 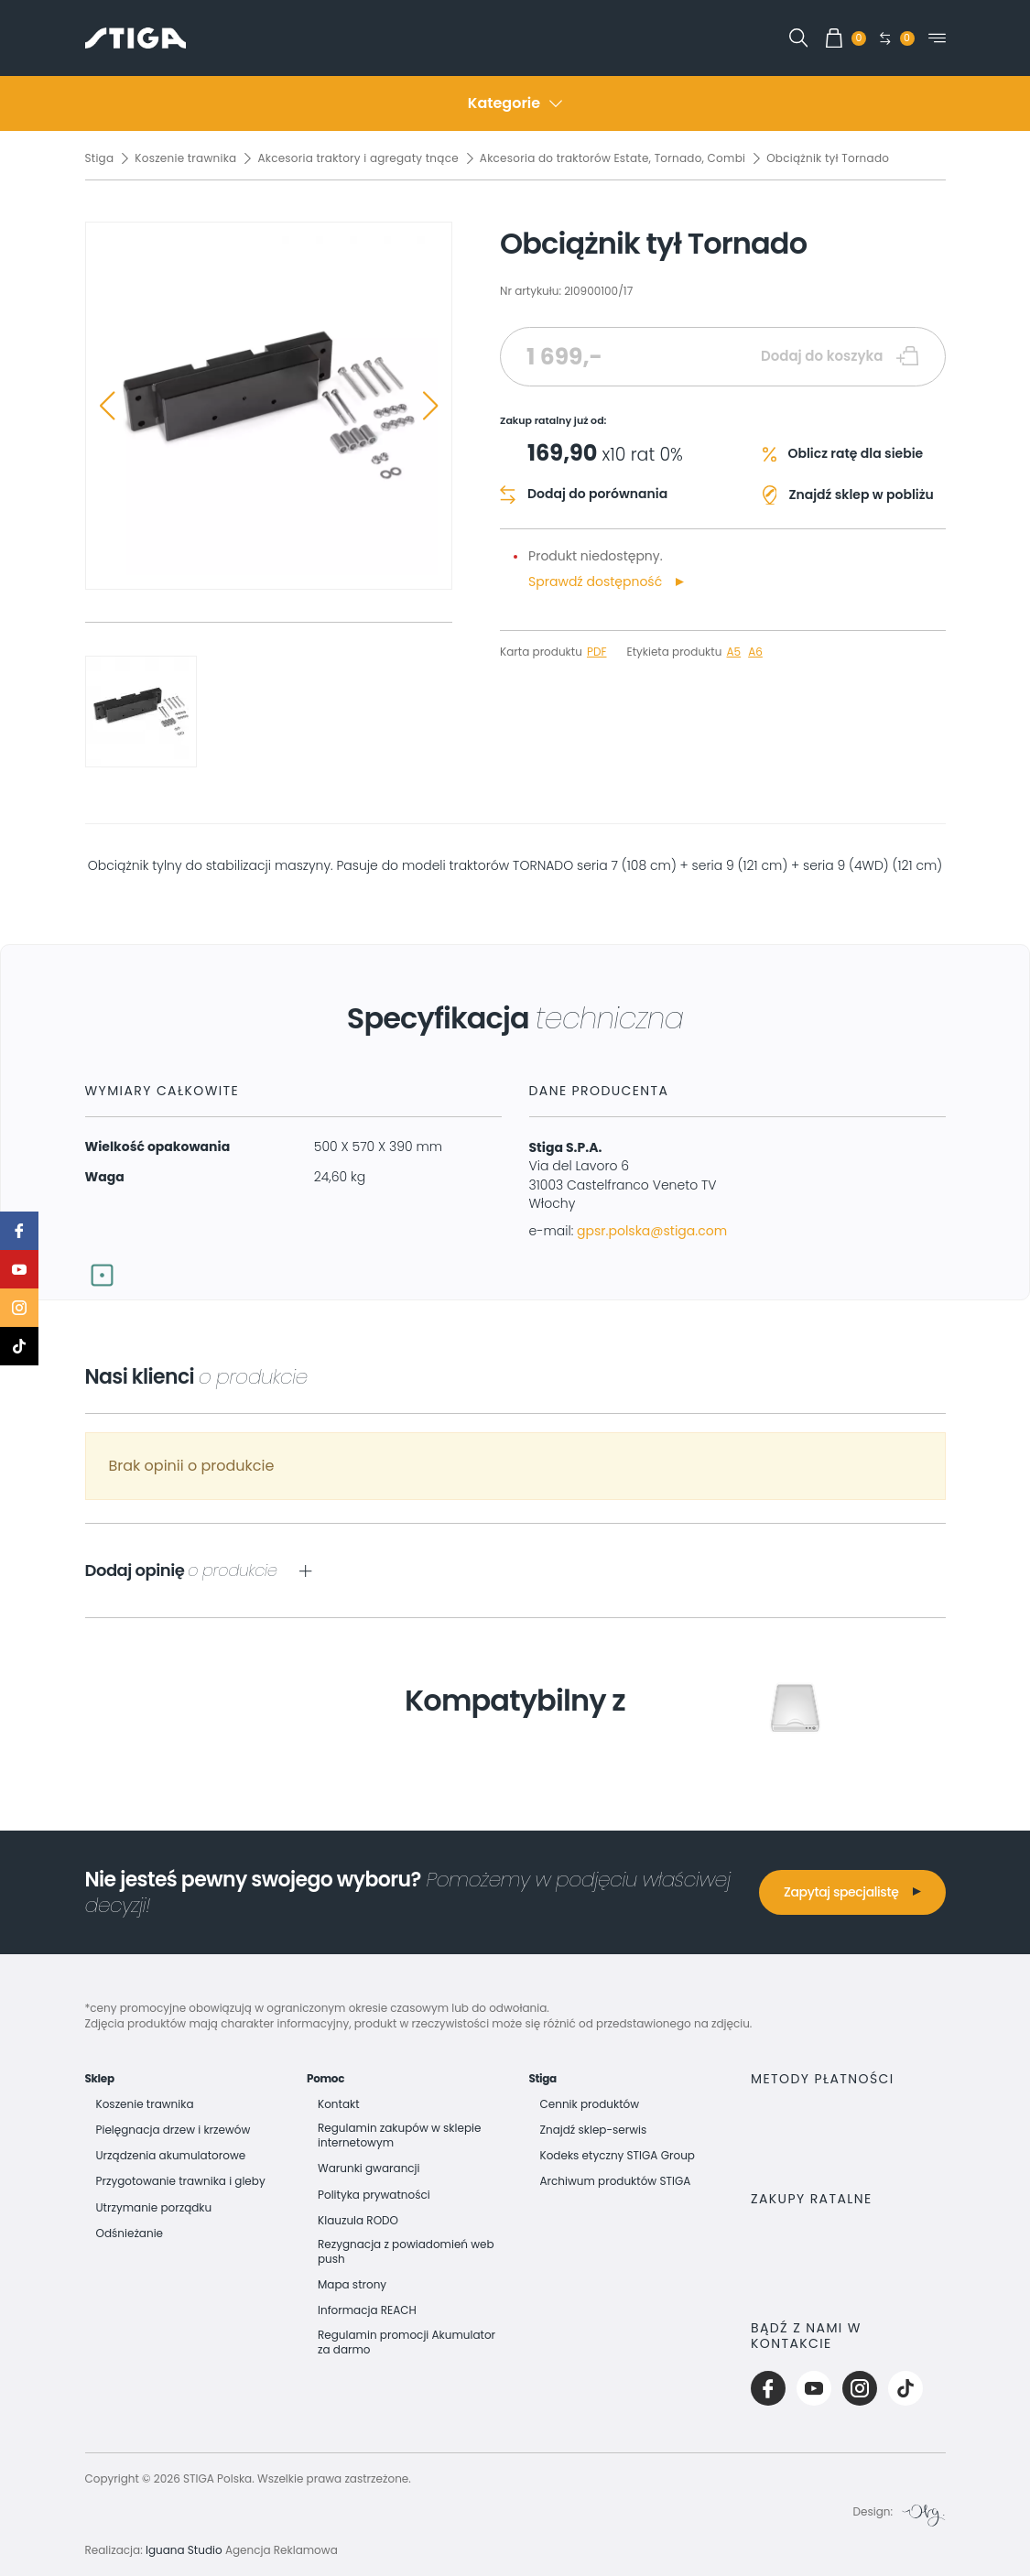 I want to click on access scanner device settings, so click(x=795, y=1708).